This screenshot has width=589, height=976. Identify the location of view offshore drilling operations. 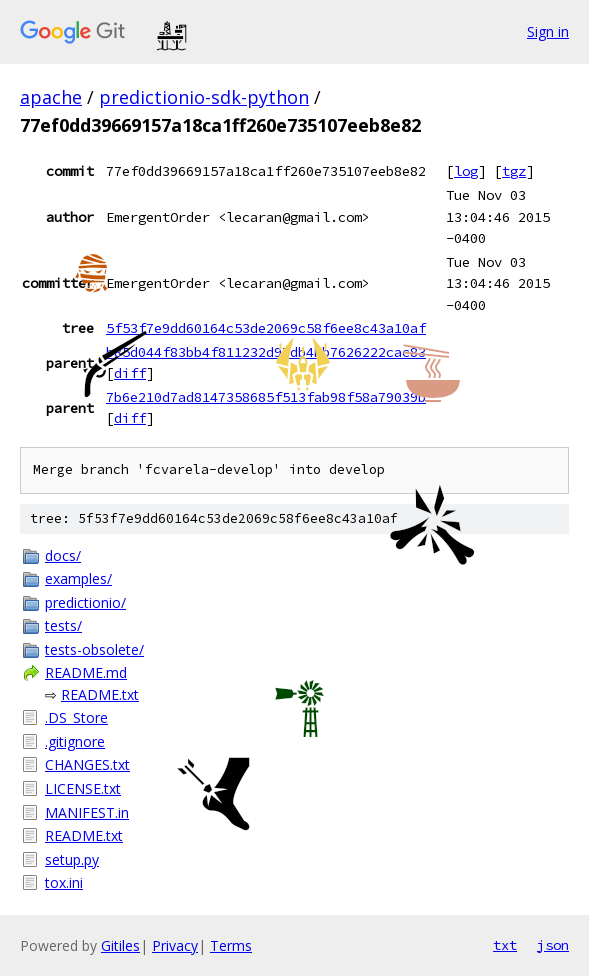
(171, 35).